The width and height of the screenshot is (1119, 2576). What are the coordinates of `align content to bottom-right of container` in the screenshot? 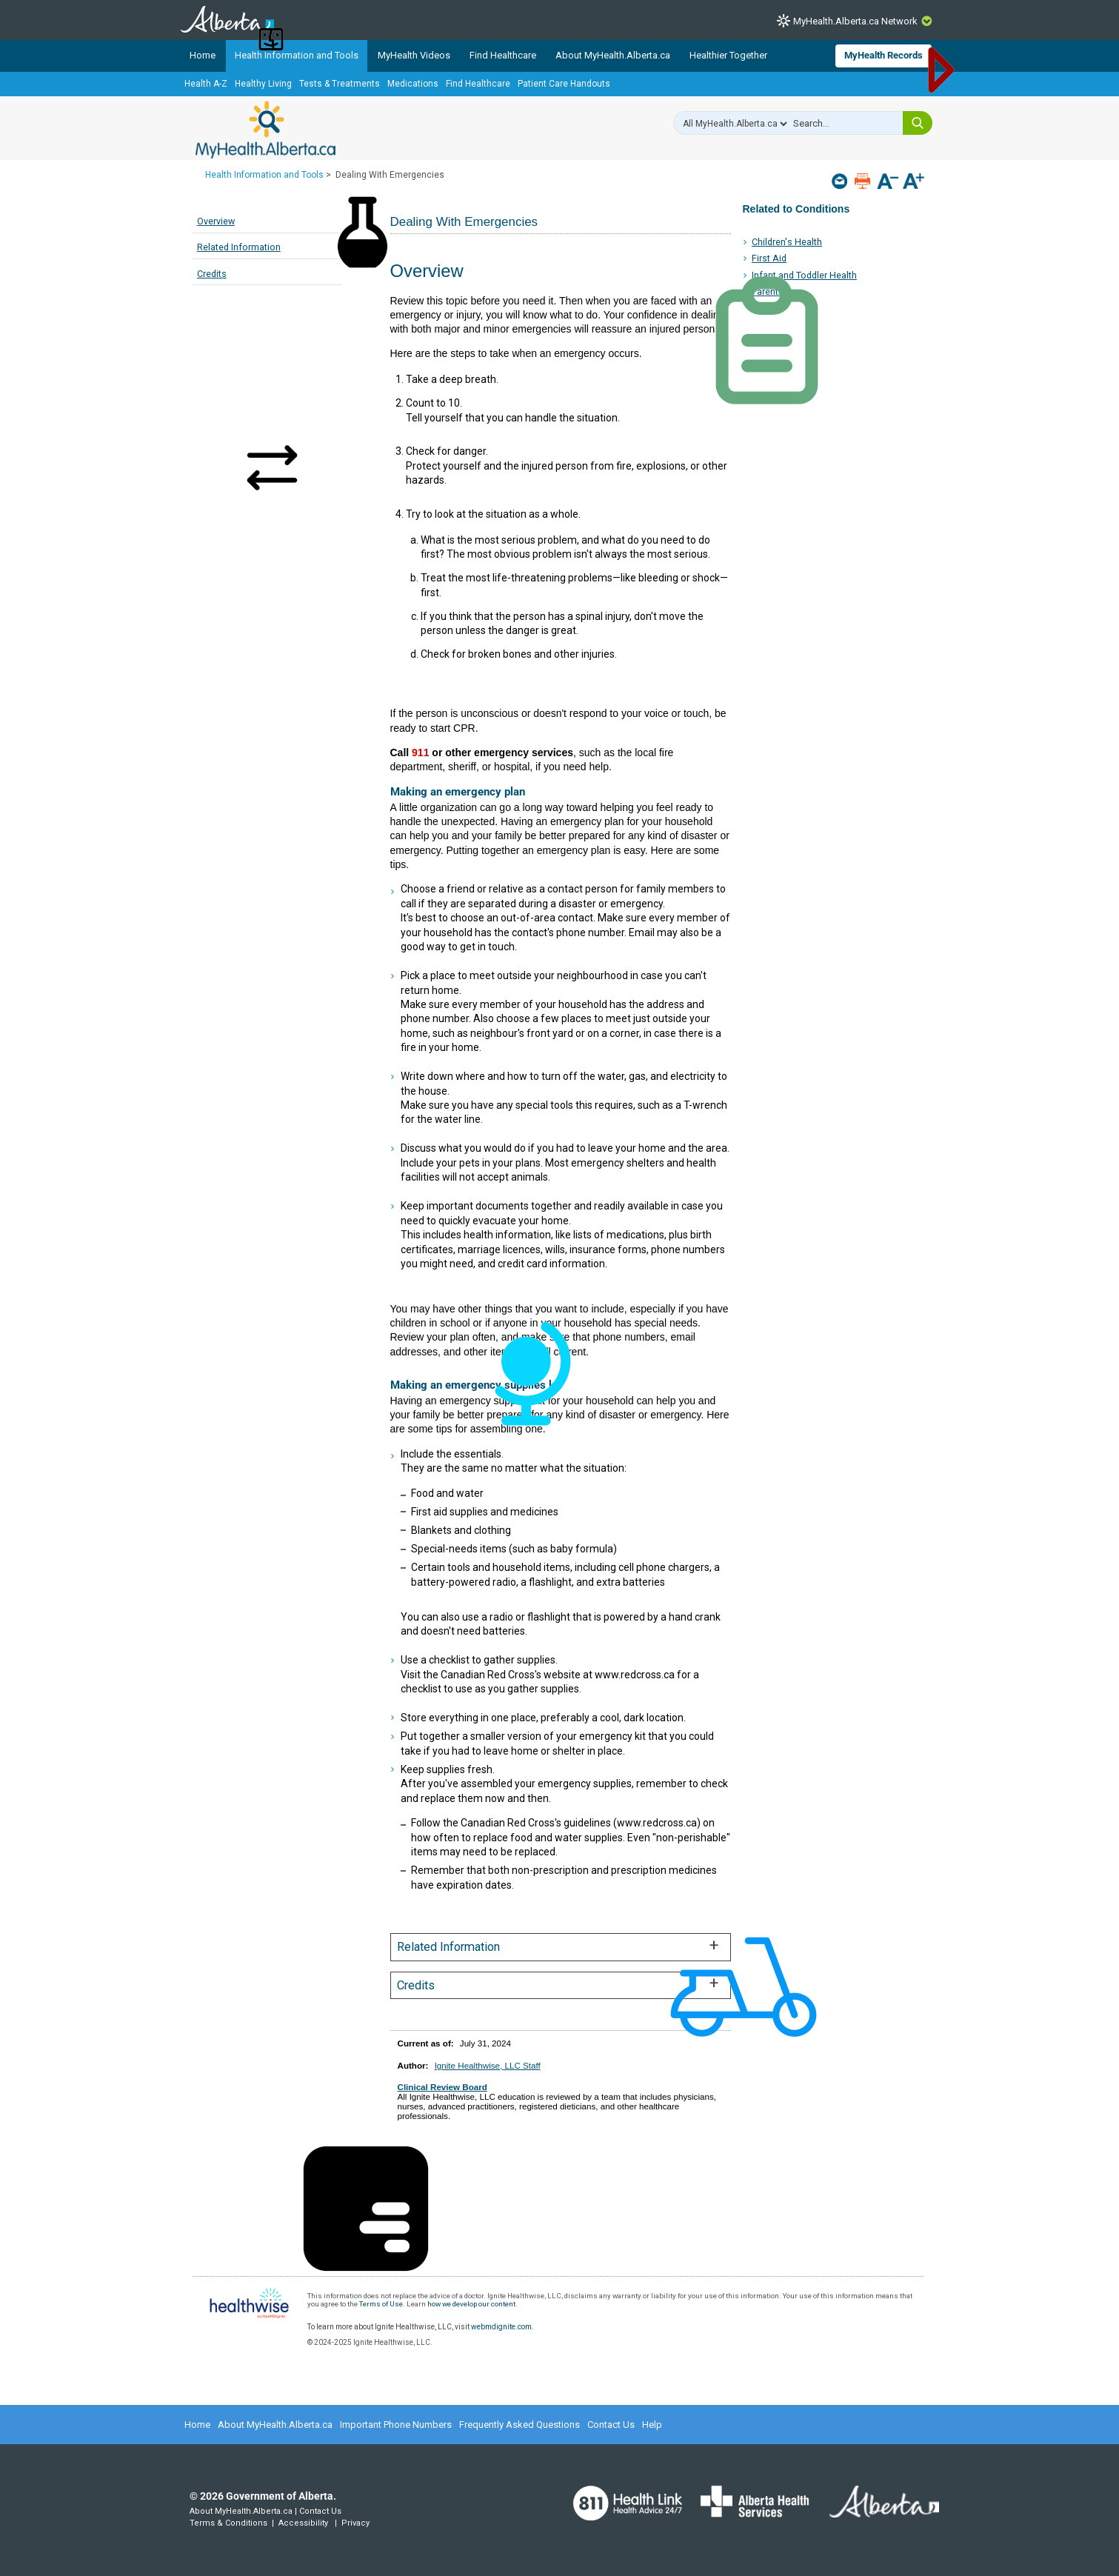 It's located at (366, 2209).